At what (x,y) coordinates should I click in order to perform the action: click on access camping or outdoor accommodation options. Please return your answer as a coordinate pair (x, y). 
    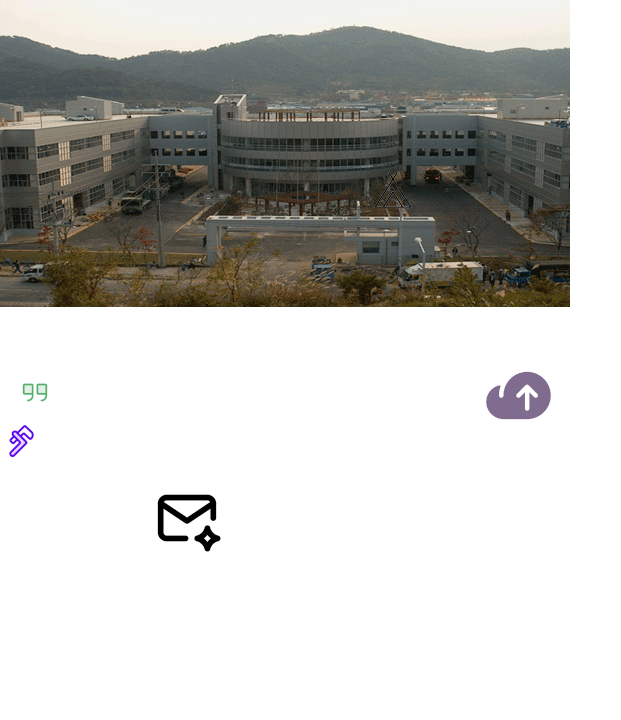
    Looking at the image, I should click on (393, 192).